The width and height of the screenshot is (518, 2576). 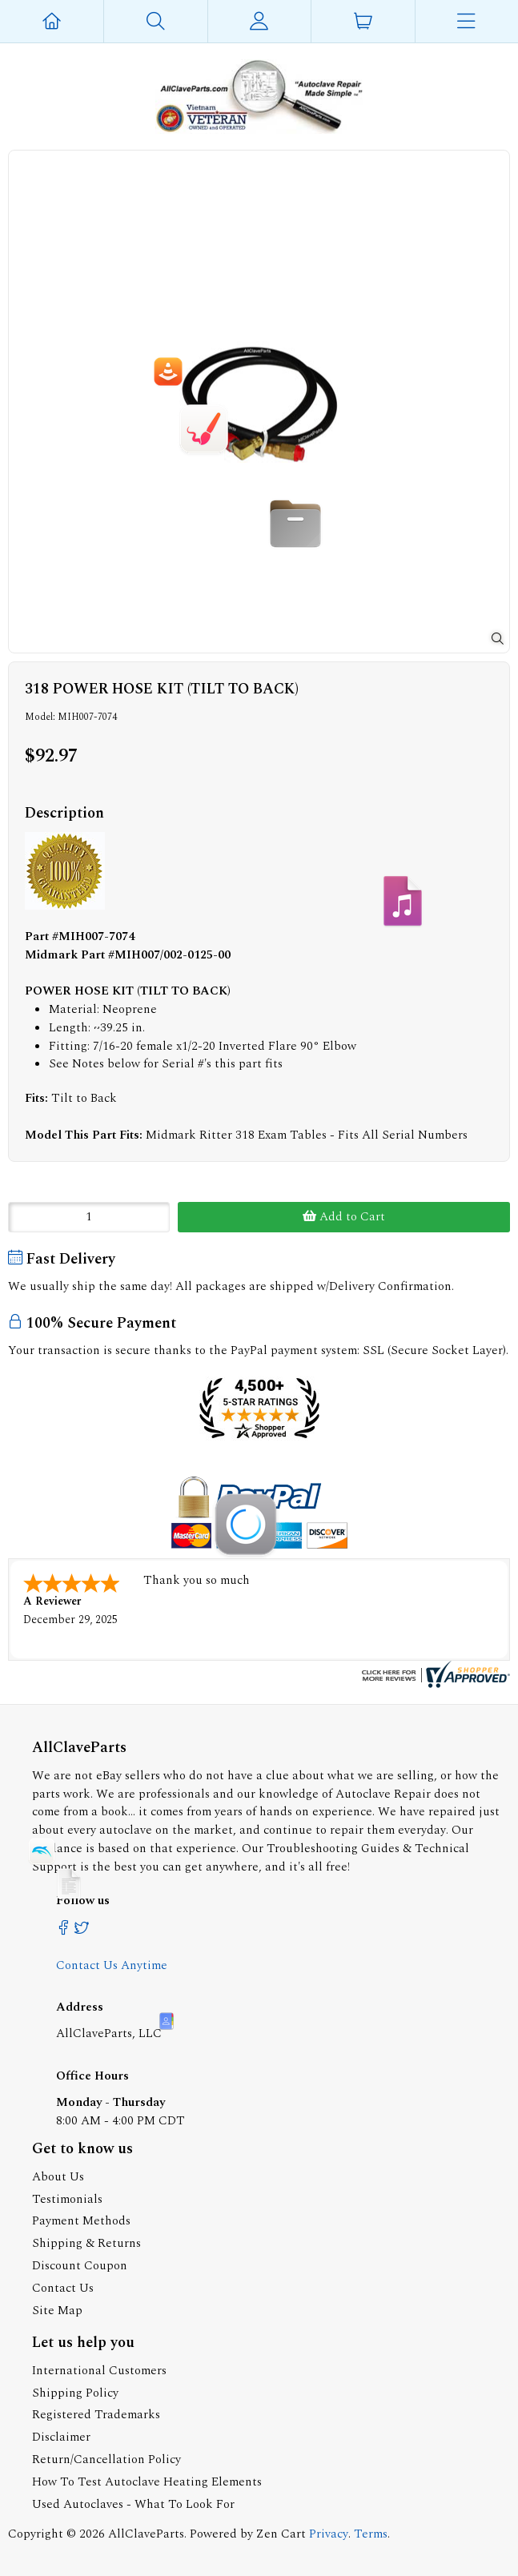 What do you see at coordinates (69, 1884) in the screenshot?
I see `a text document file preview` at bounding box center [69, 1884].